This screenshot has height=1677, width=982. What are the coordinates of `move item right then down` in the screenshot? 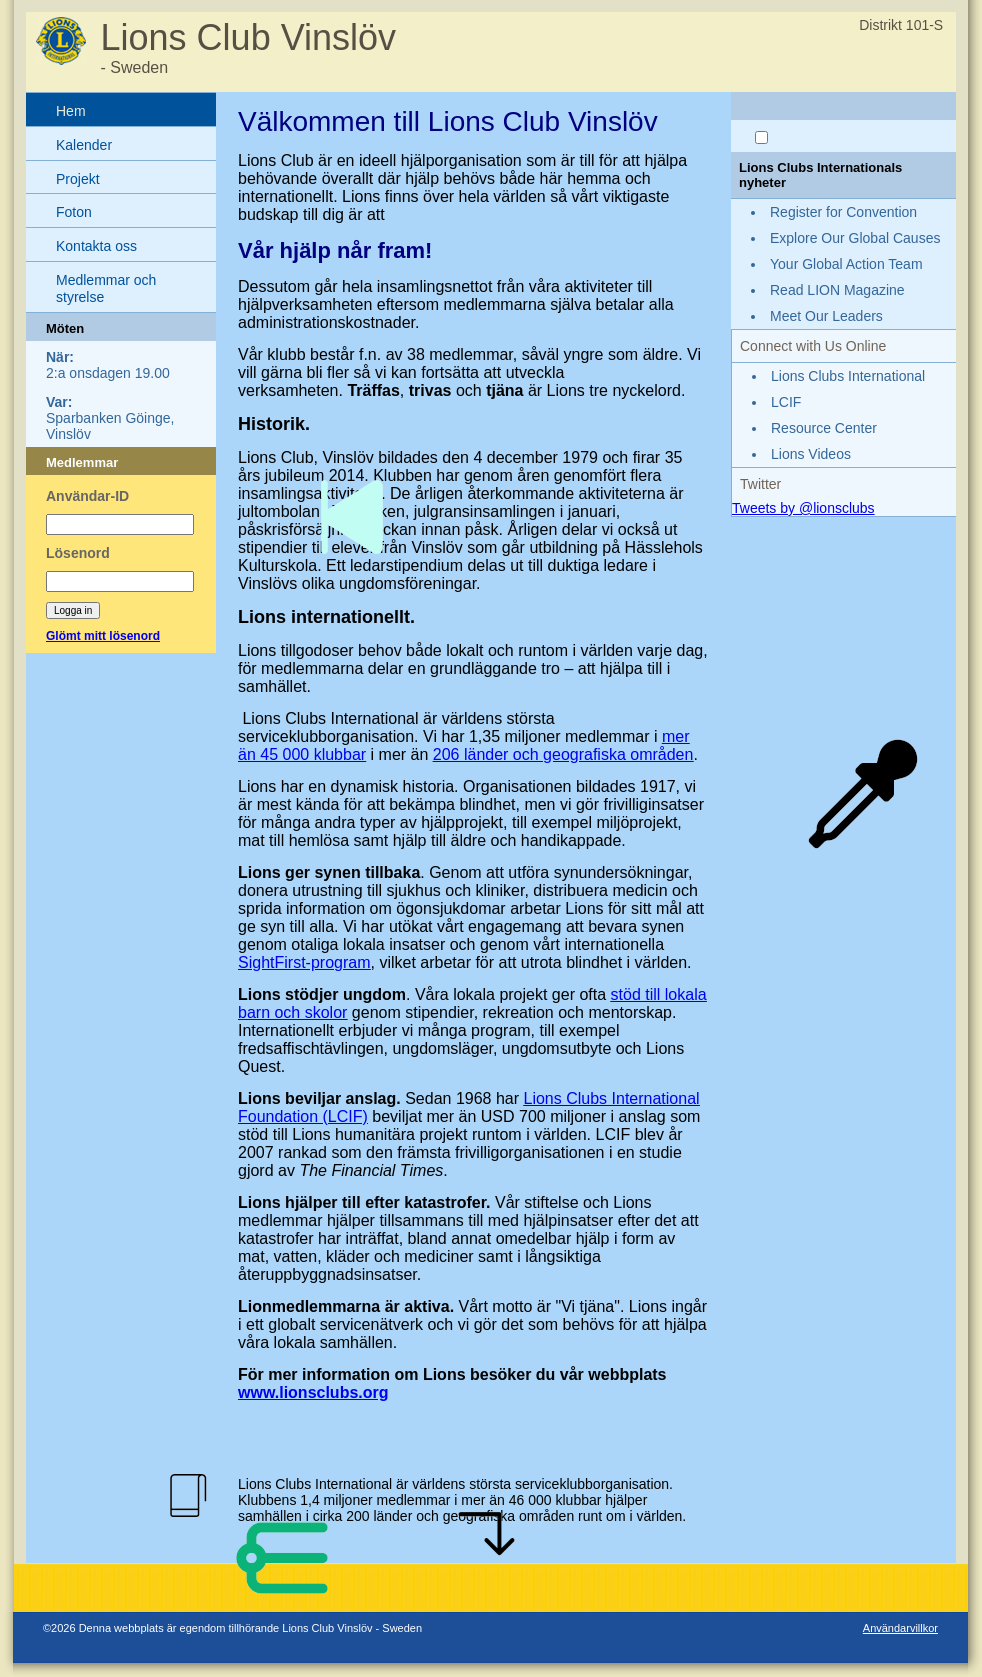 It's located at (486, 1531).